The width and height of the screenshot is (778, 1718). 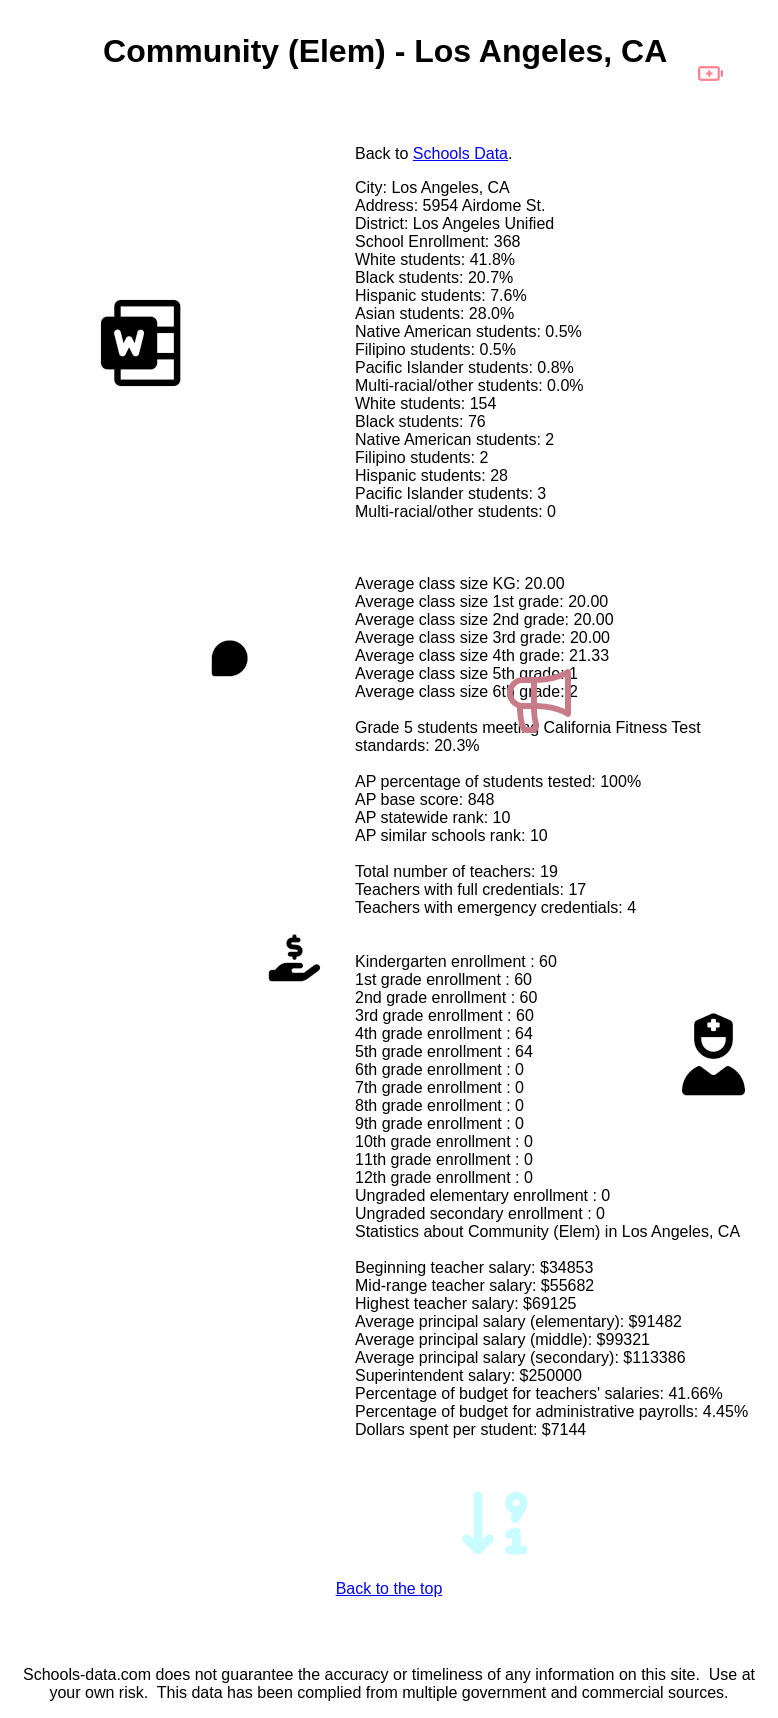 What do you see at coordinates (710, 73) in the screenshot?
I see `add or extend battery life` at bounding box center [710, 73].